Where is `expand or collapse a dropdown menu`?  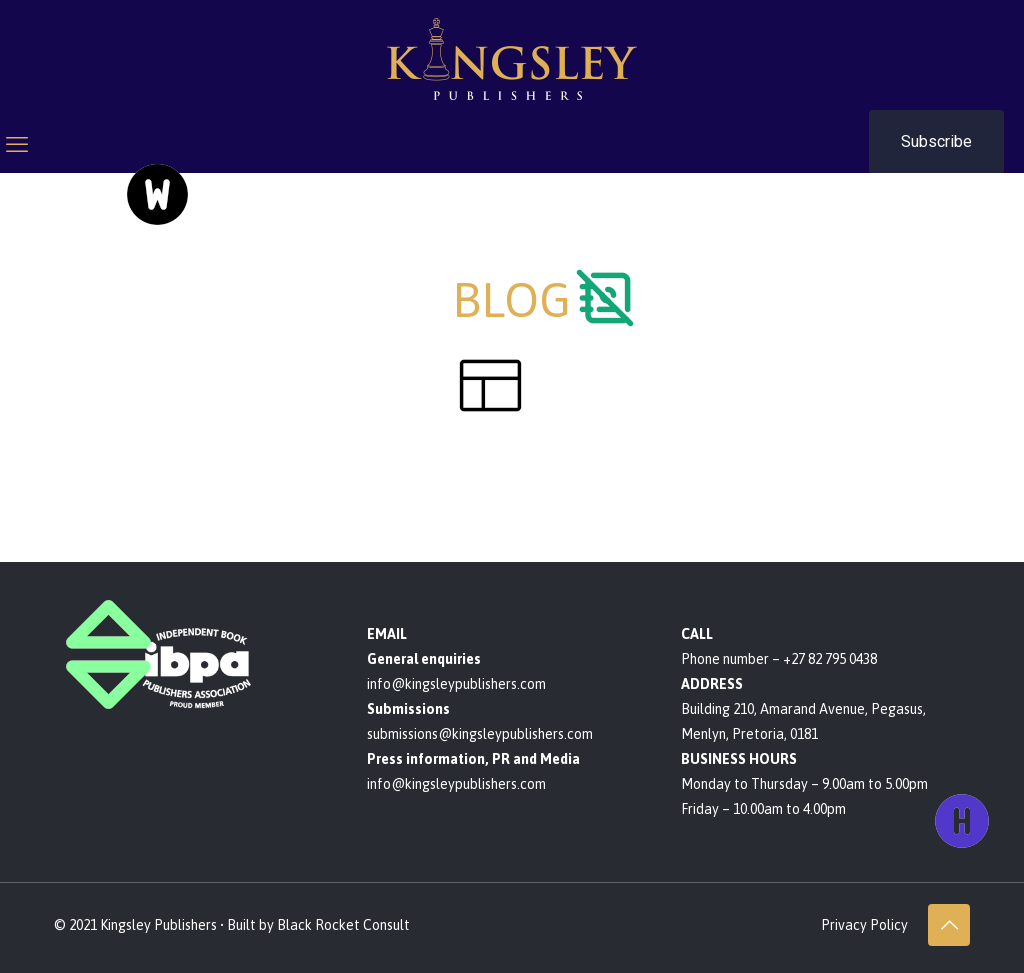
expand or collapse a dropdown menu is located at coordinates (108, 654).